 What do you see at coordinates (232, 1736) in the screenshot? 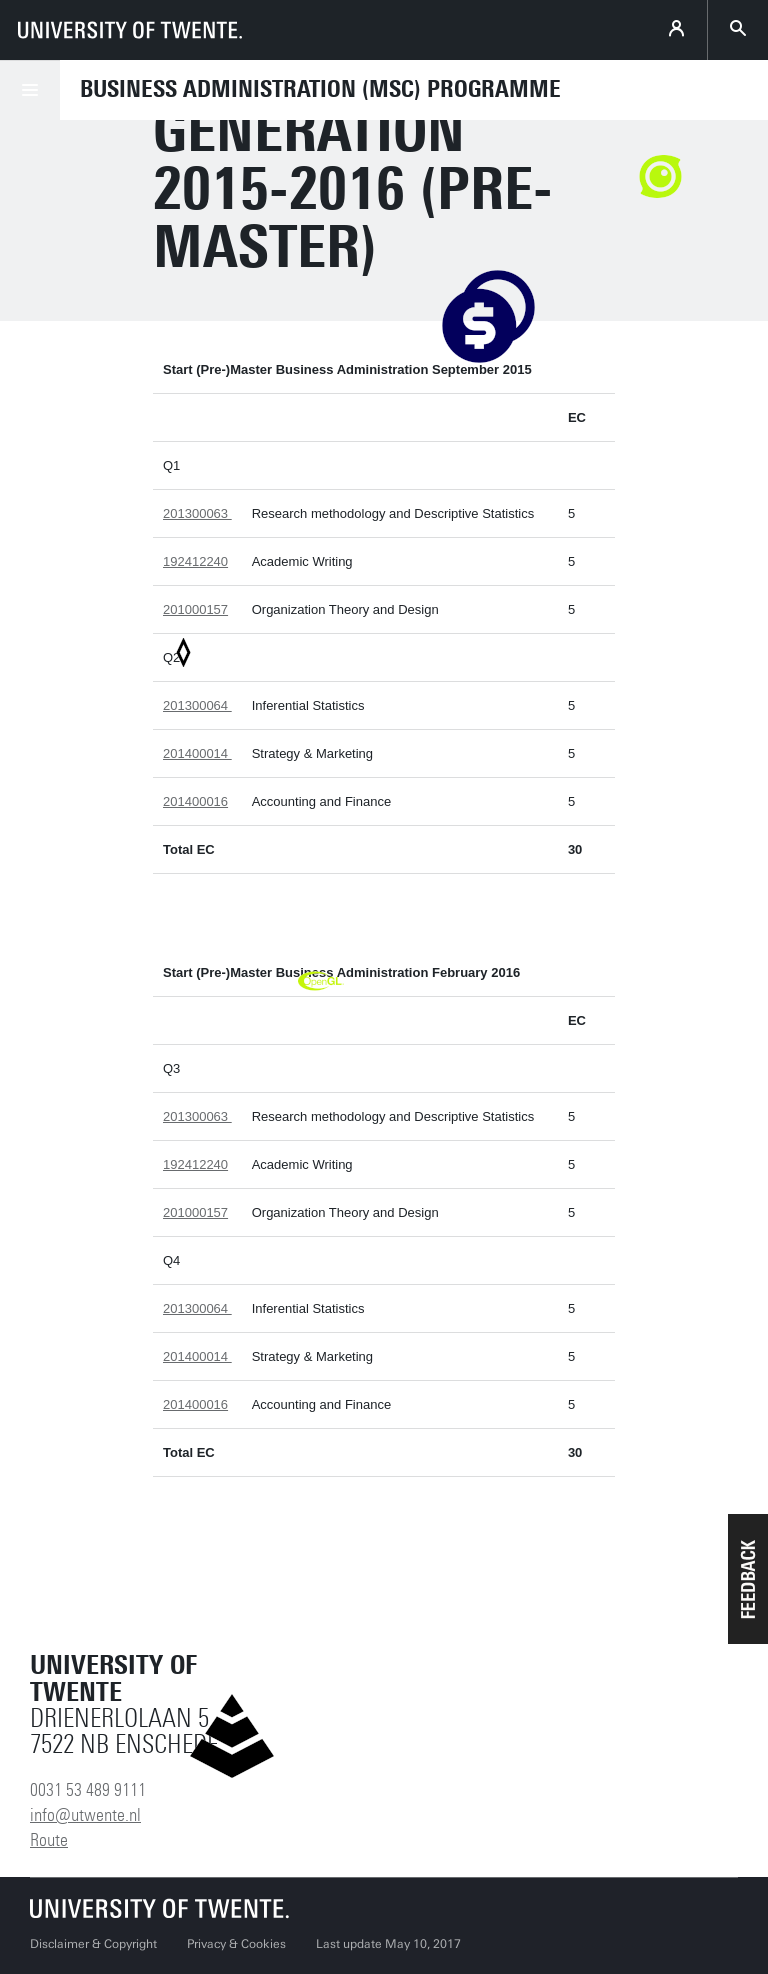
I see `red app logo` at bounding box center [232, 1736].